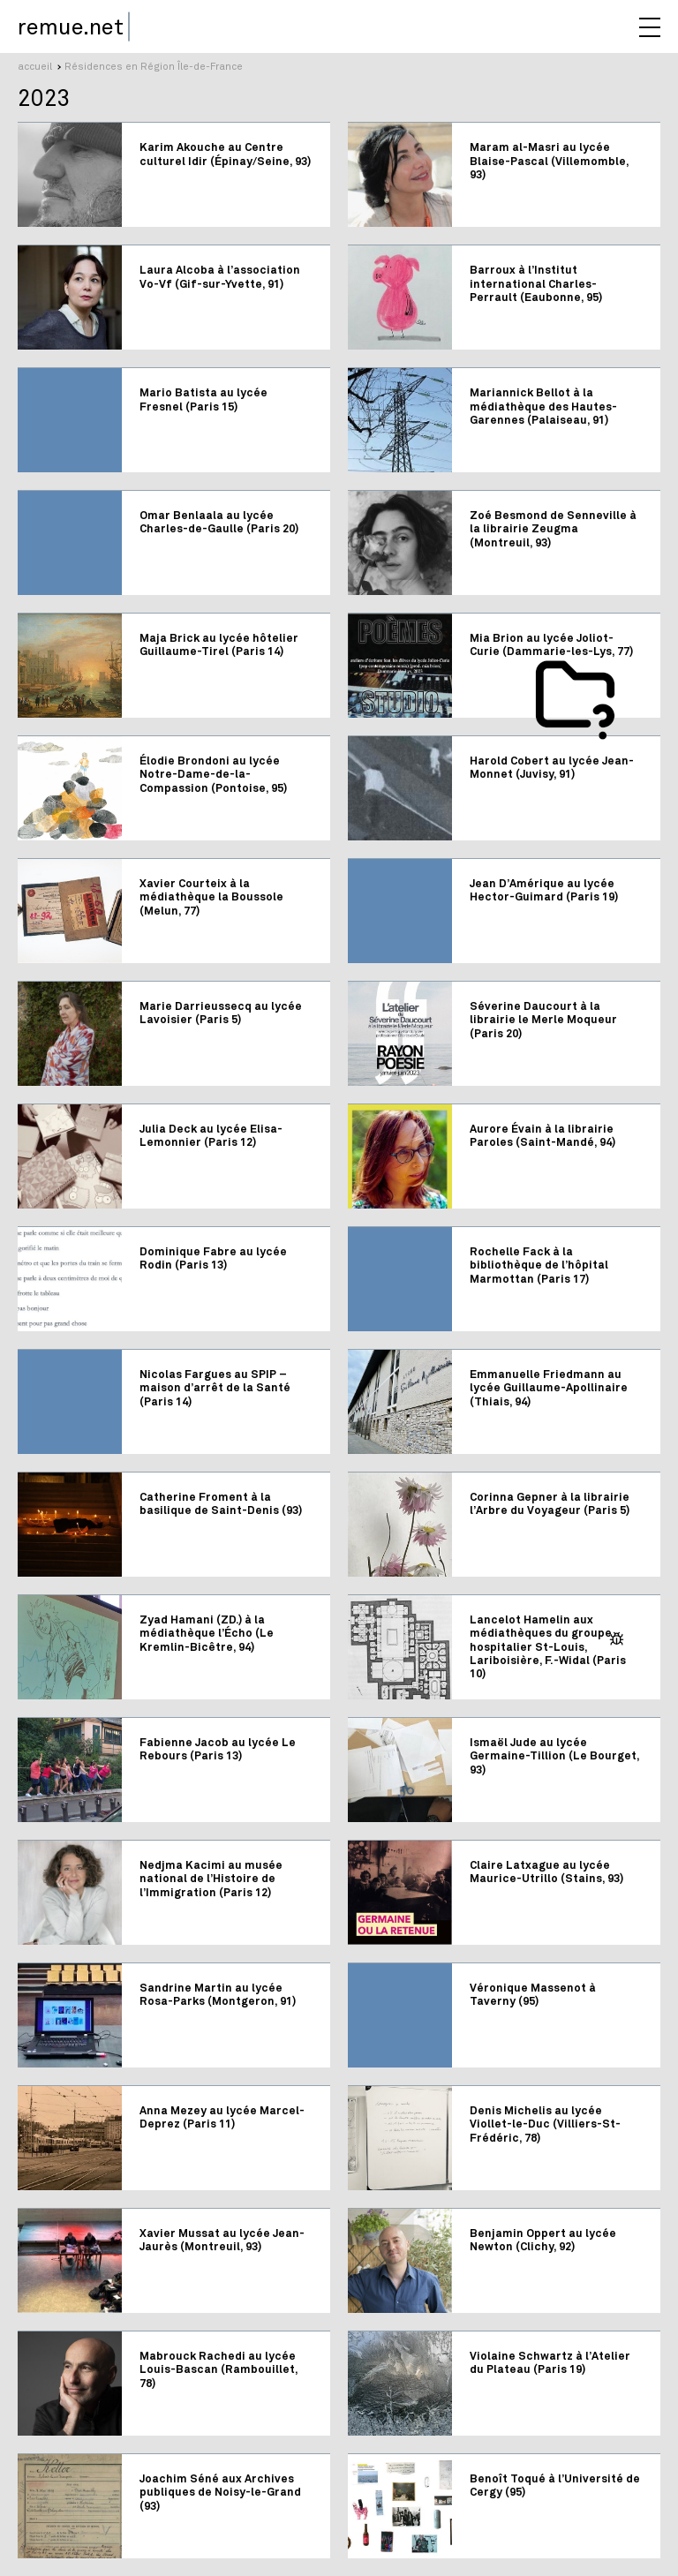  I want to click on report a bug or issue, so click(616, 1638).